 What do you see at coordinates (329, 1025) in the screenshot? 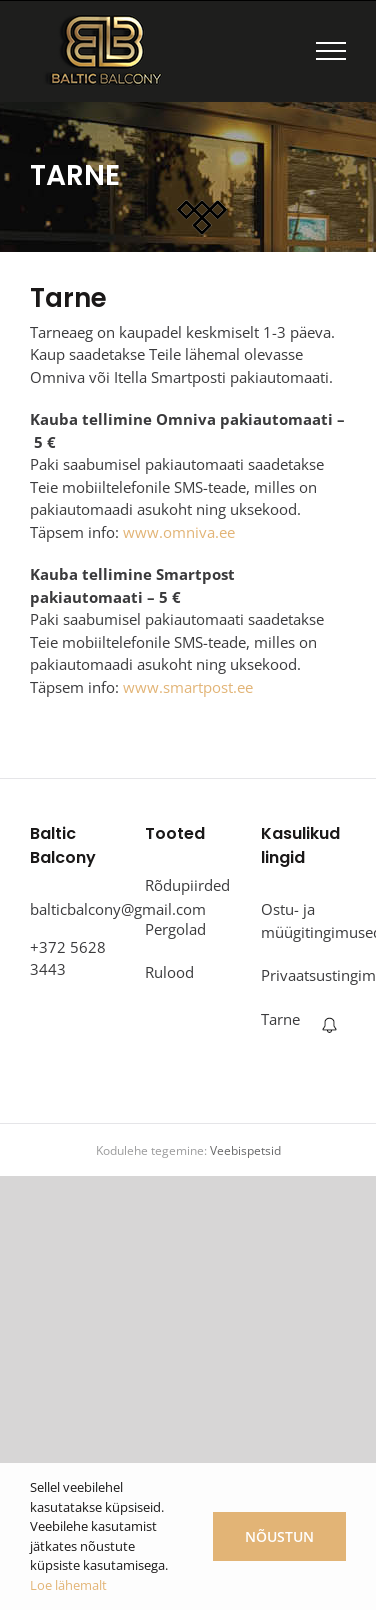
I see `view notifications` at bounding box center [329, 1025].